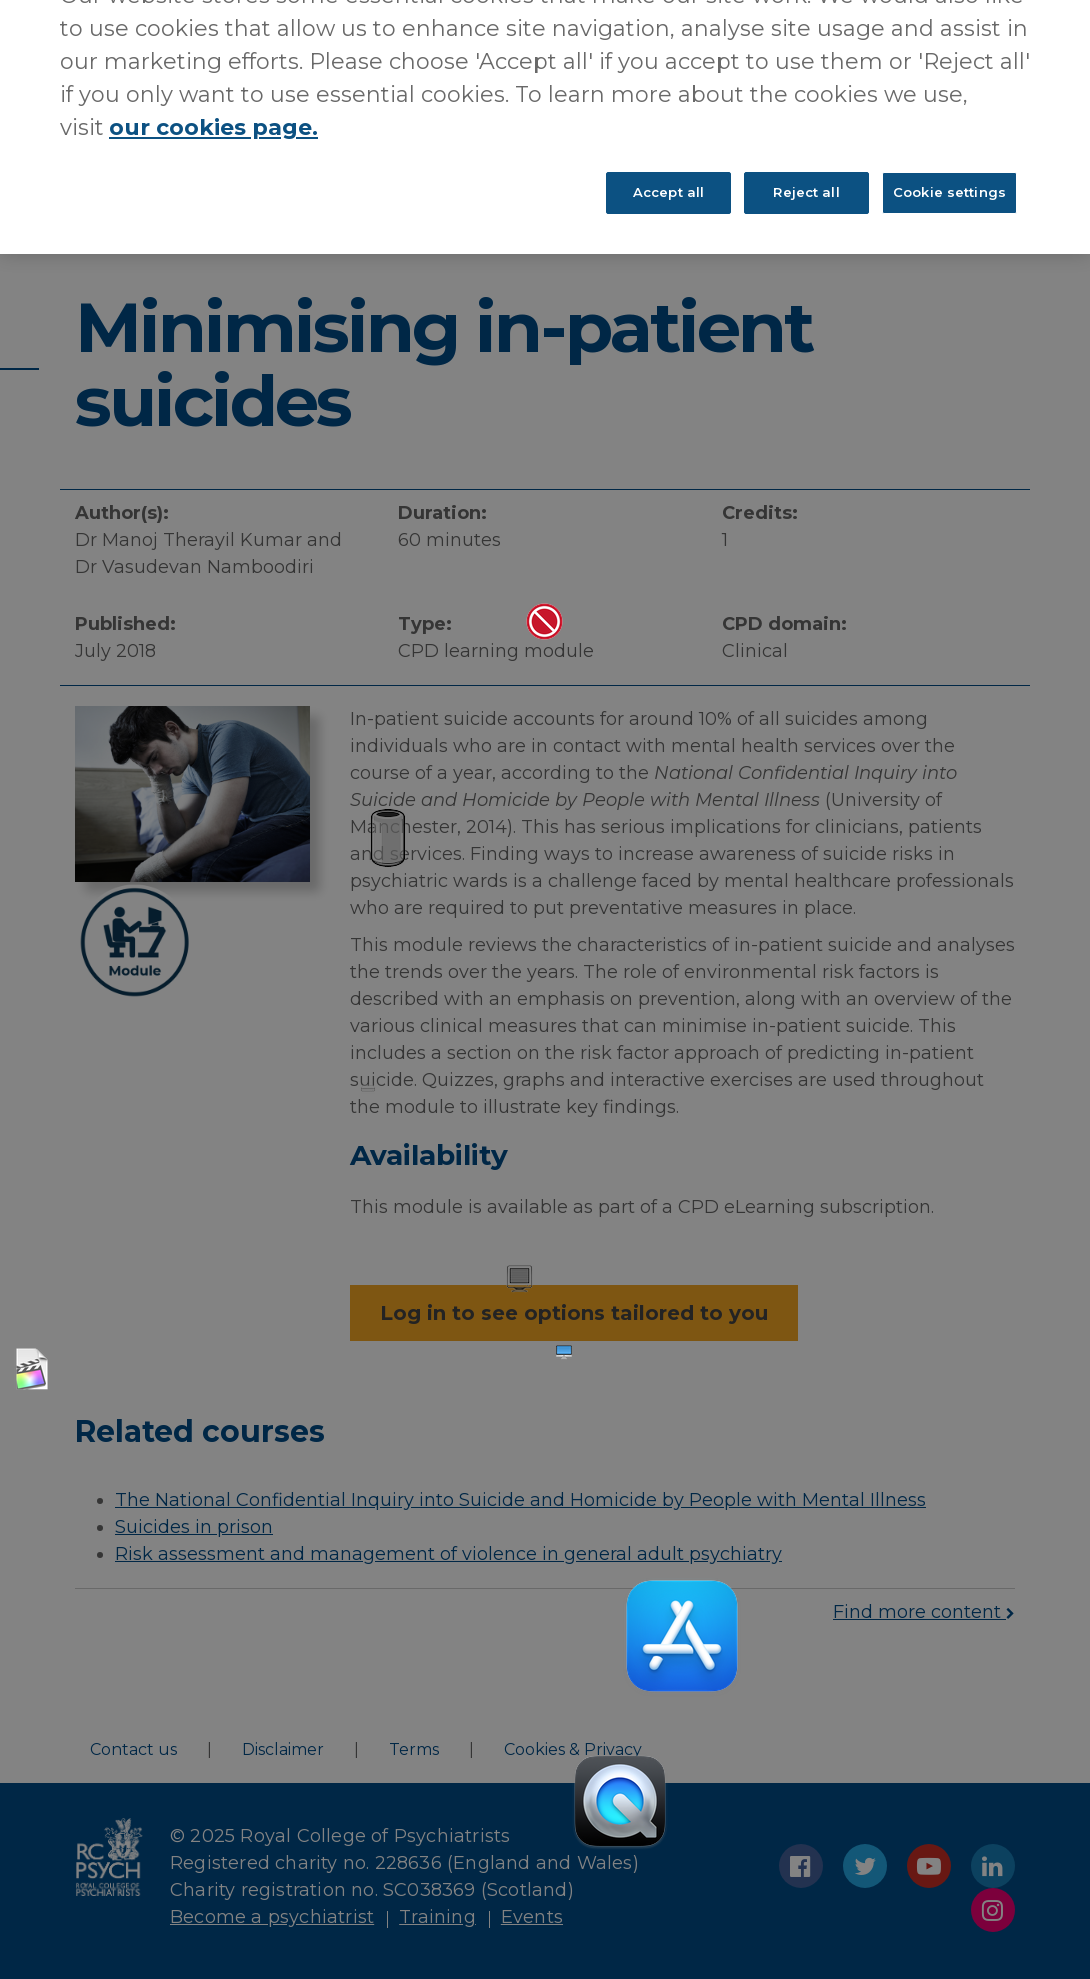 The width and height of the screenshot is (1090, 1979). Describe the element at coordinates (519, 1278) in the screenshot. I see `access connected PC or windows computer` at that location.